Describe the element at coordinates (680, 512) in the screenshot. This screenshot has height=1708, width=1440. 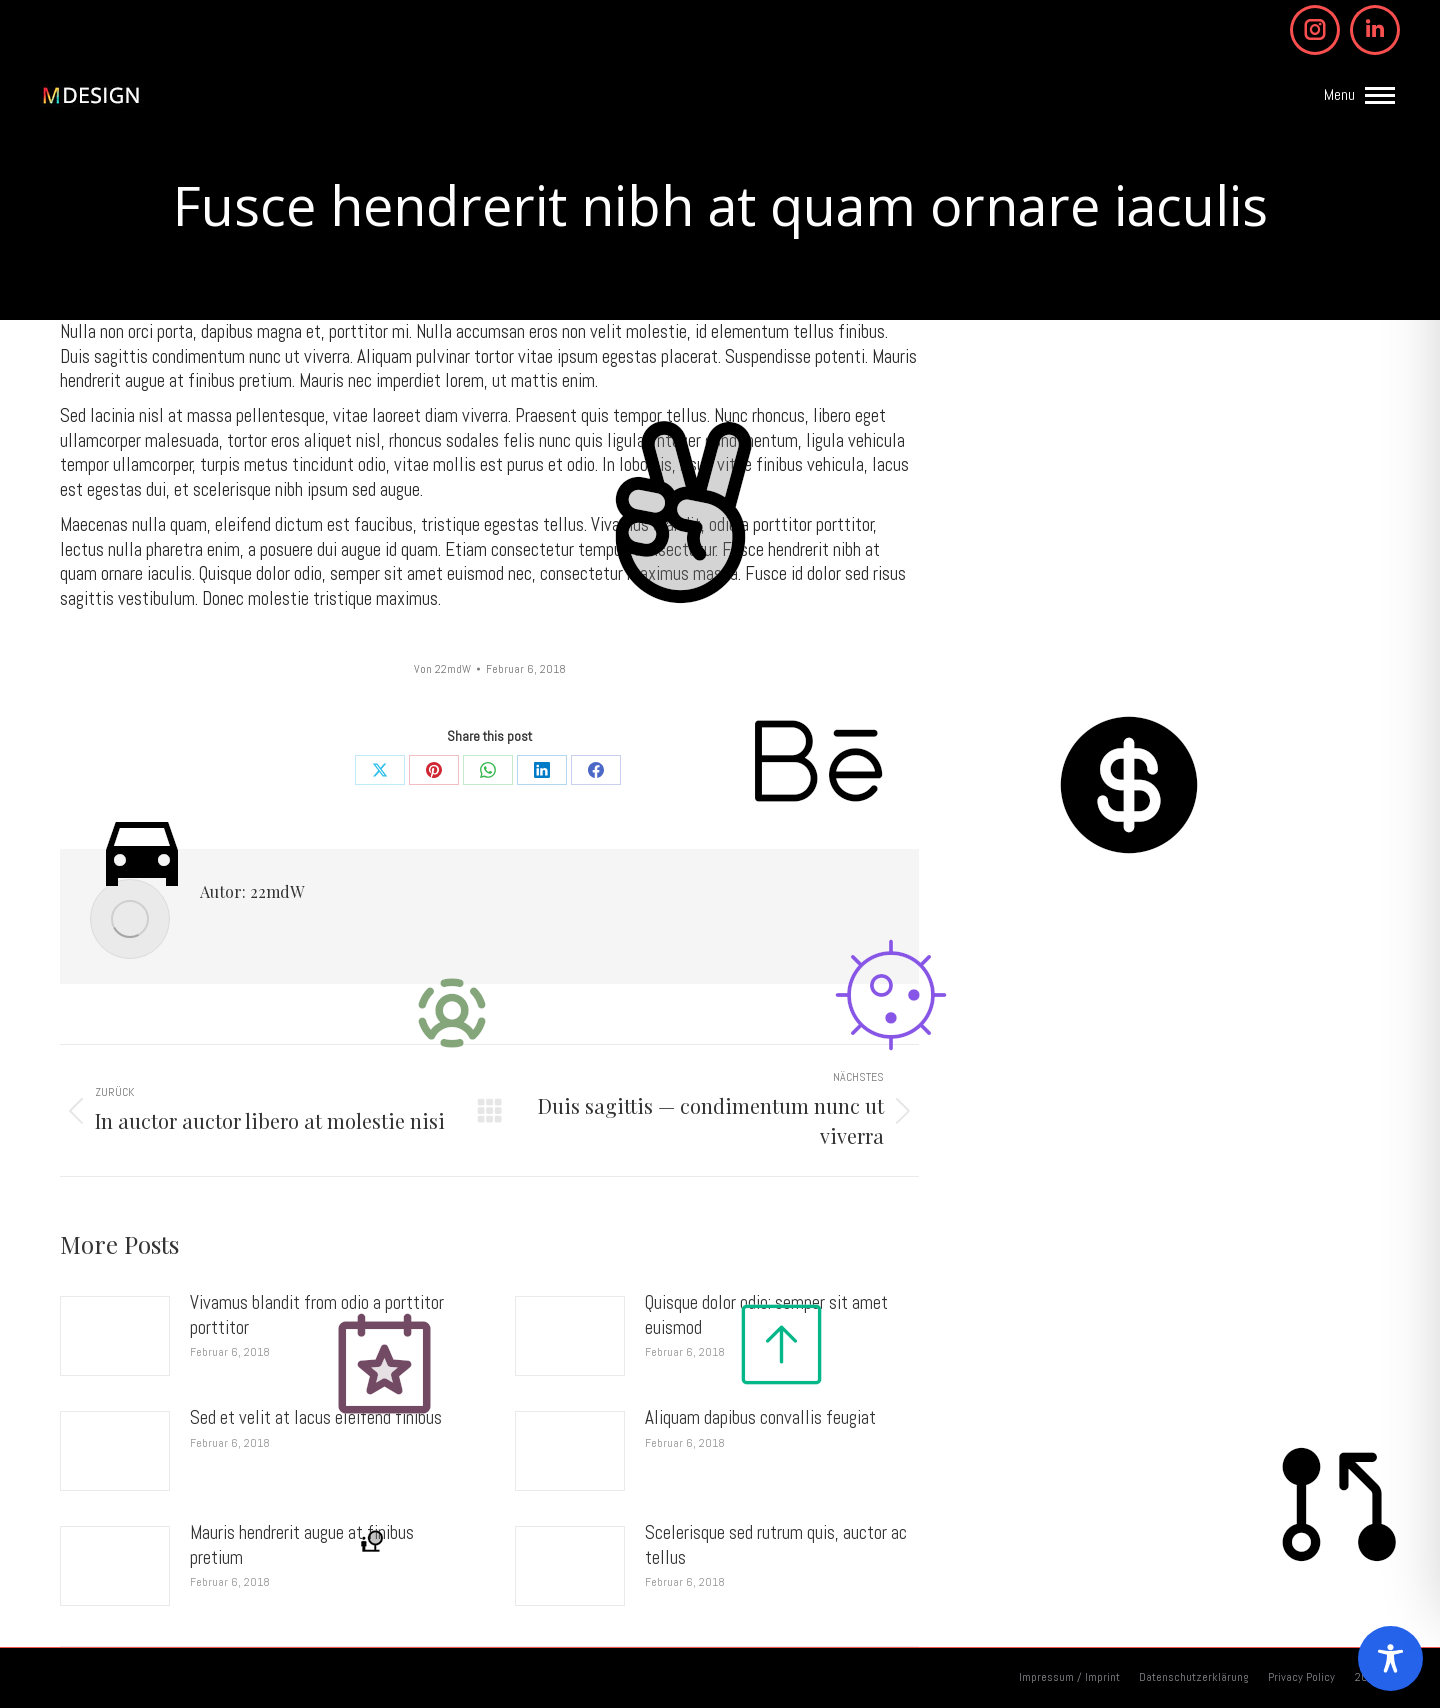
I see `peace sign gesture or emoji reaction` at that location.